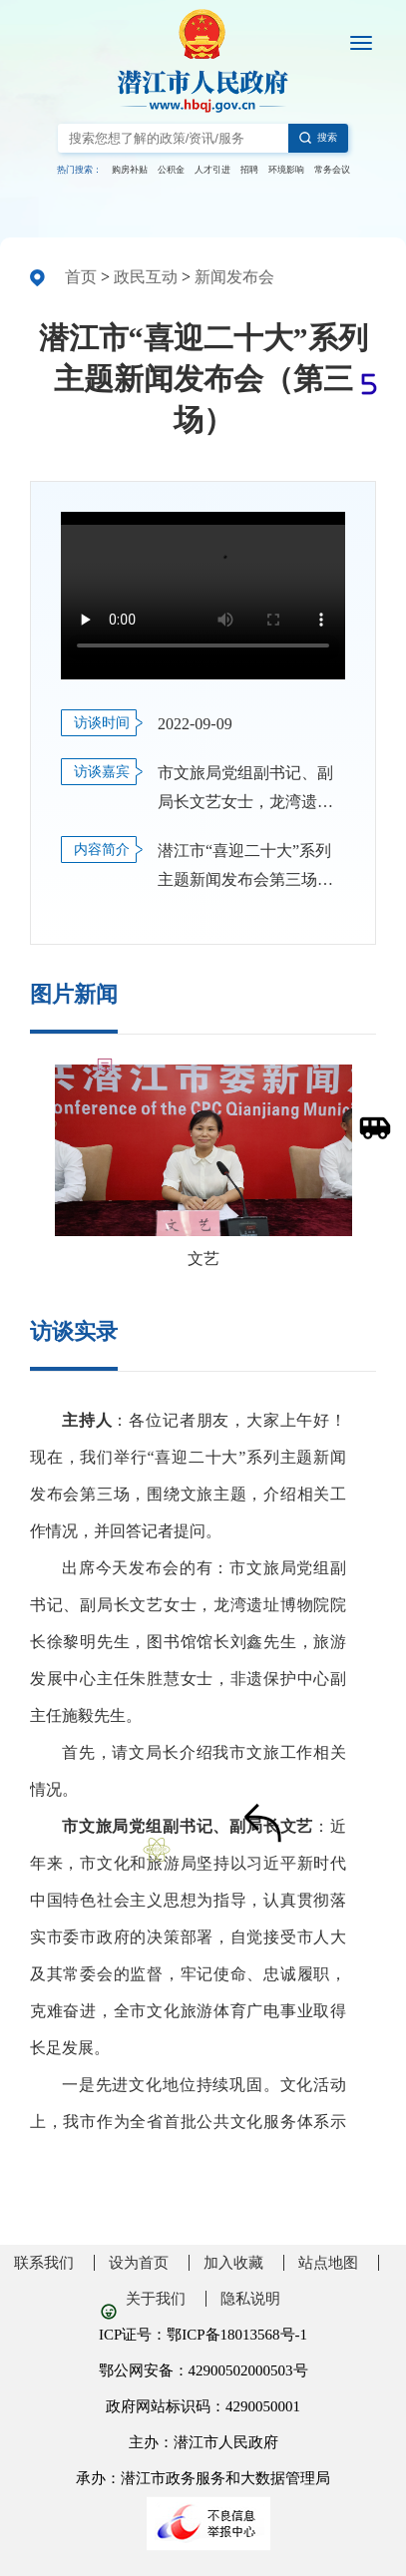 Image resolution: width=406 pixels, height=2576 pixels. What do you see at coordinates (375, 1127) in the screenshot?
I see `book a shuttle or van service` at bounding box center [375, 1127].